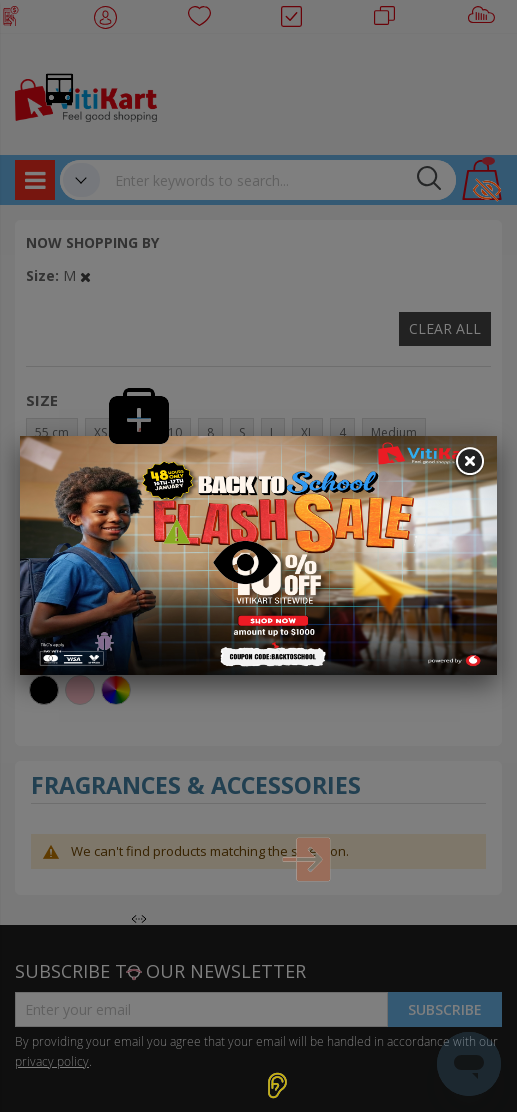  Describe the element at coordinates (176, 531) in the screenshot. I see `indicates a warning or alert condition` at that location.